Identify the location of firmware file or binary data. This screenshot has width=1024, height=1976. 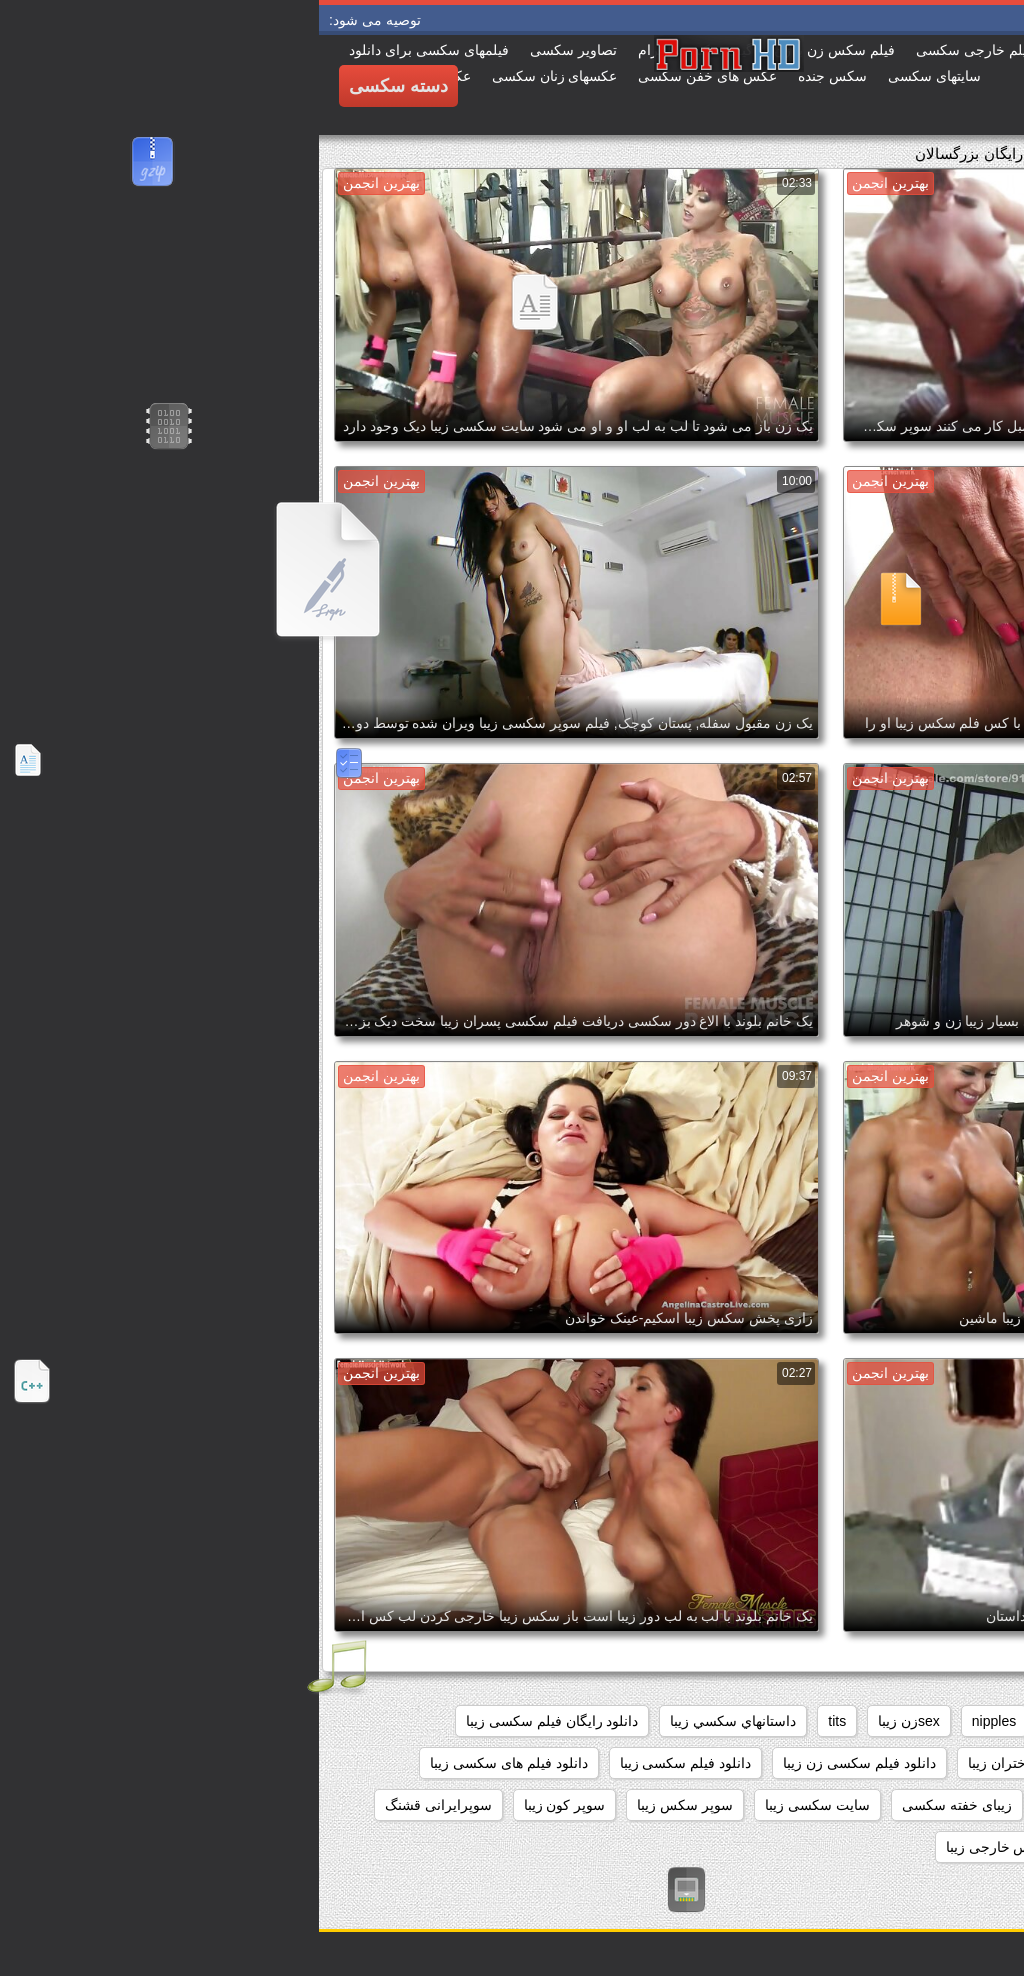
(169, 426).